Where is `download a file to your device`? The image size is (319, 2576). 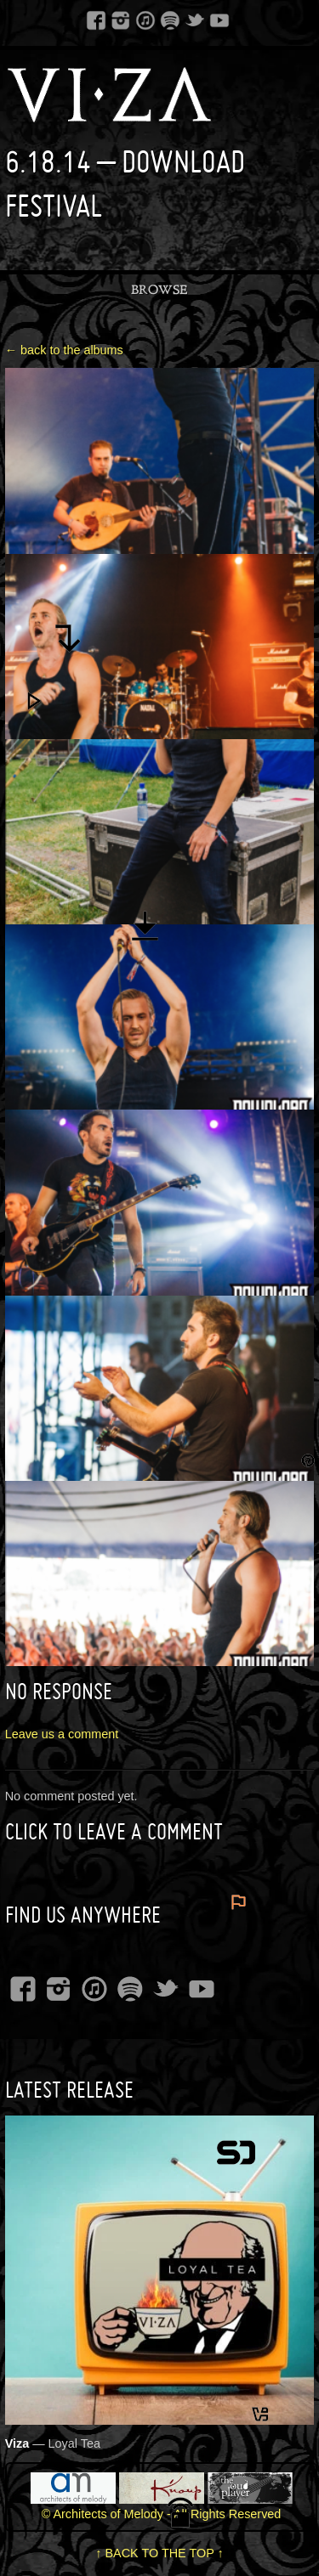 download a file to your device is located at coordinates (145, 927).